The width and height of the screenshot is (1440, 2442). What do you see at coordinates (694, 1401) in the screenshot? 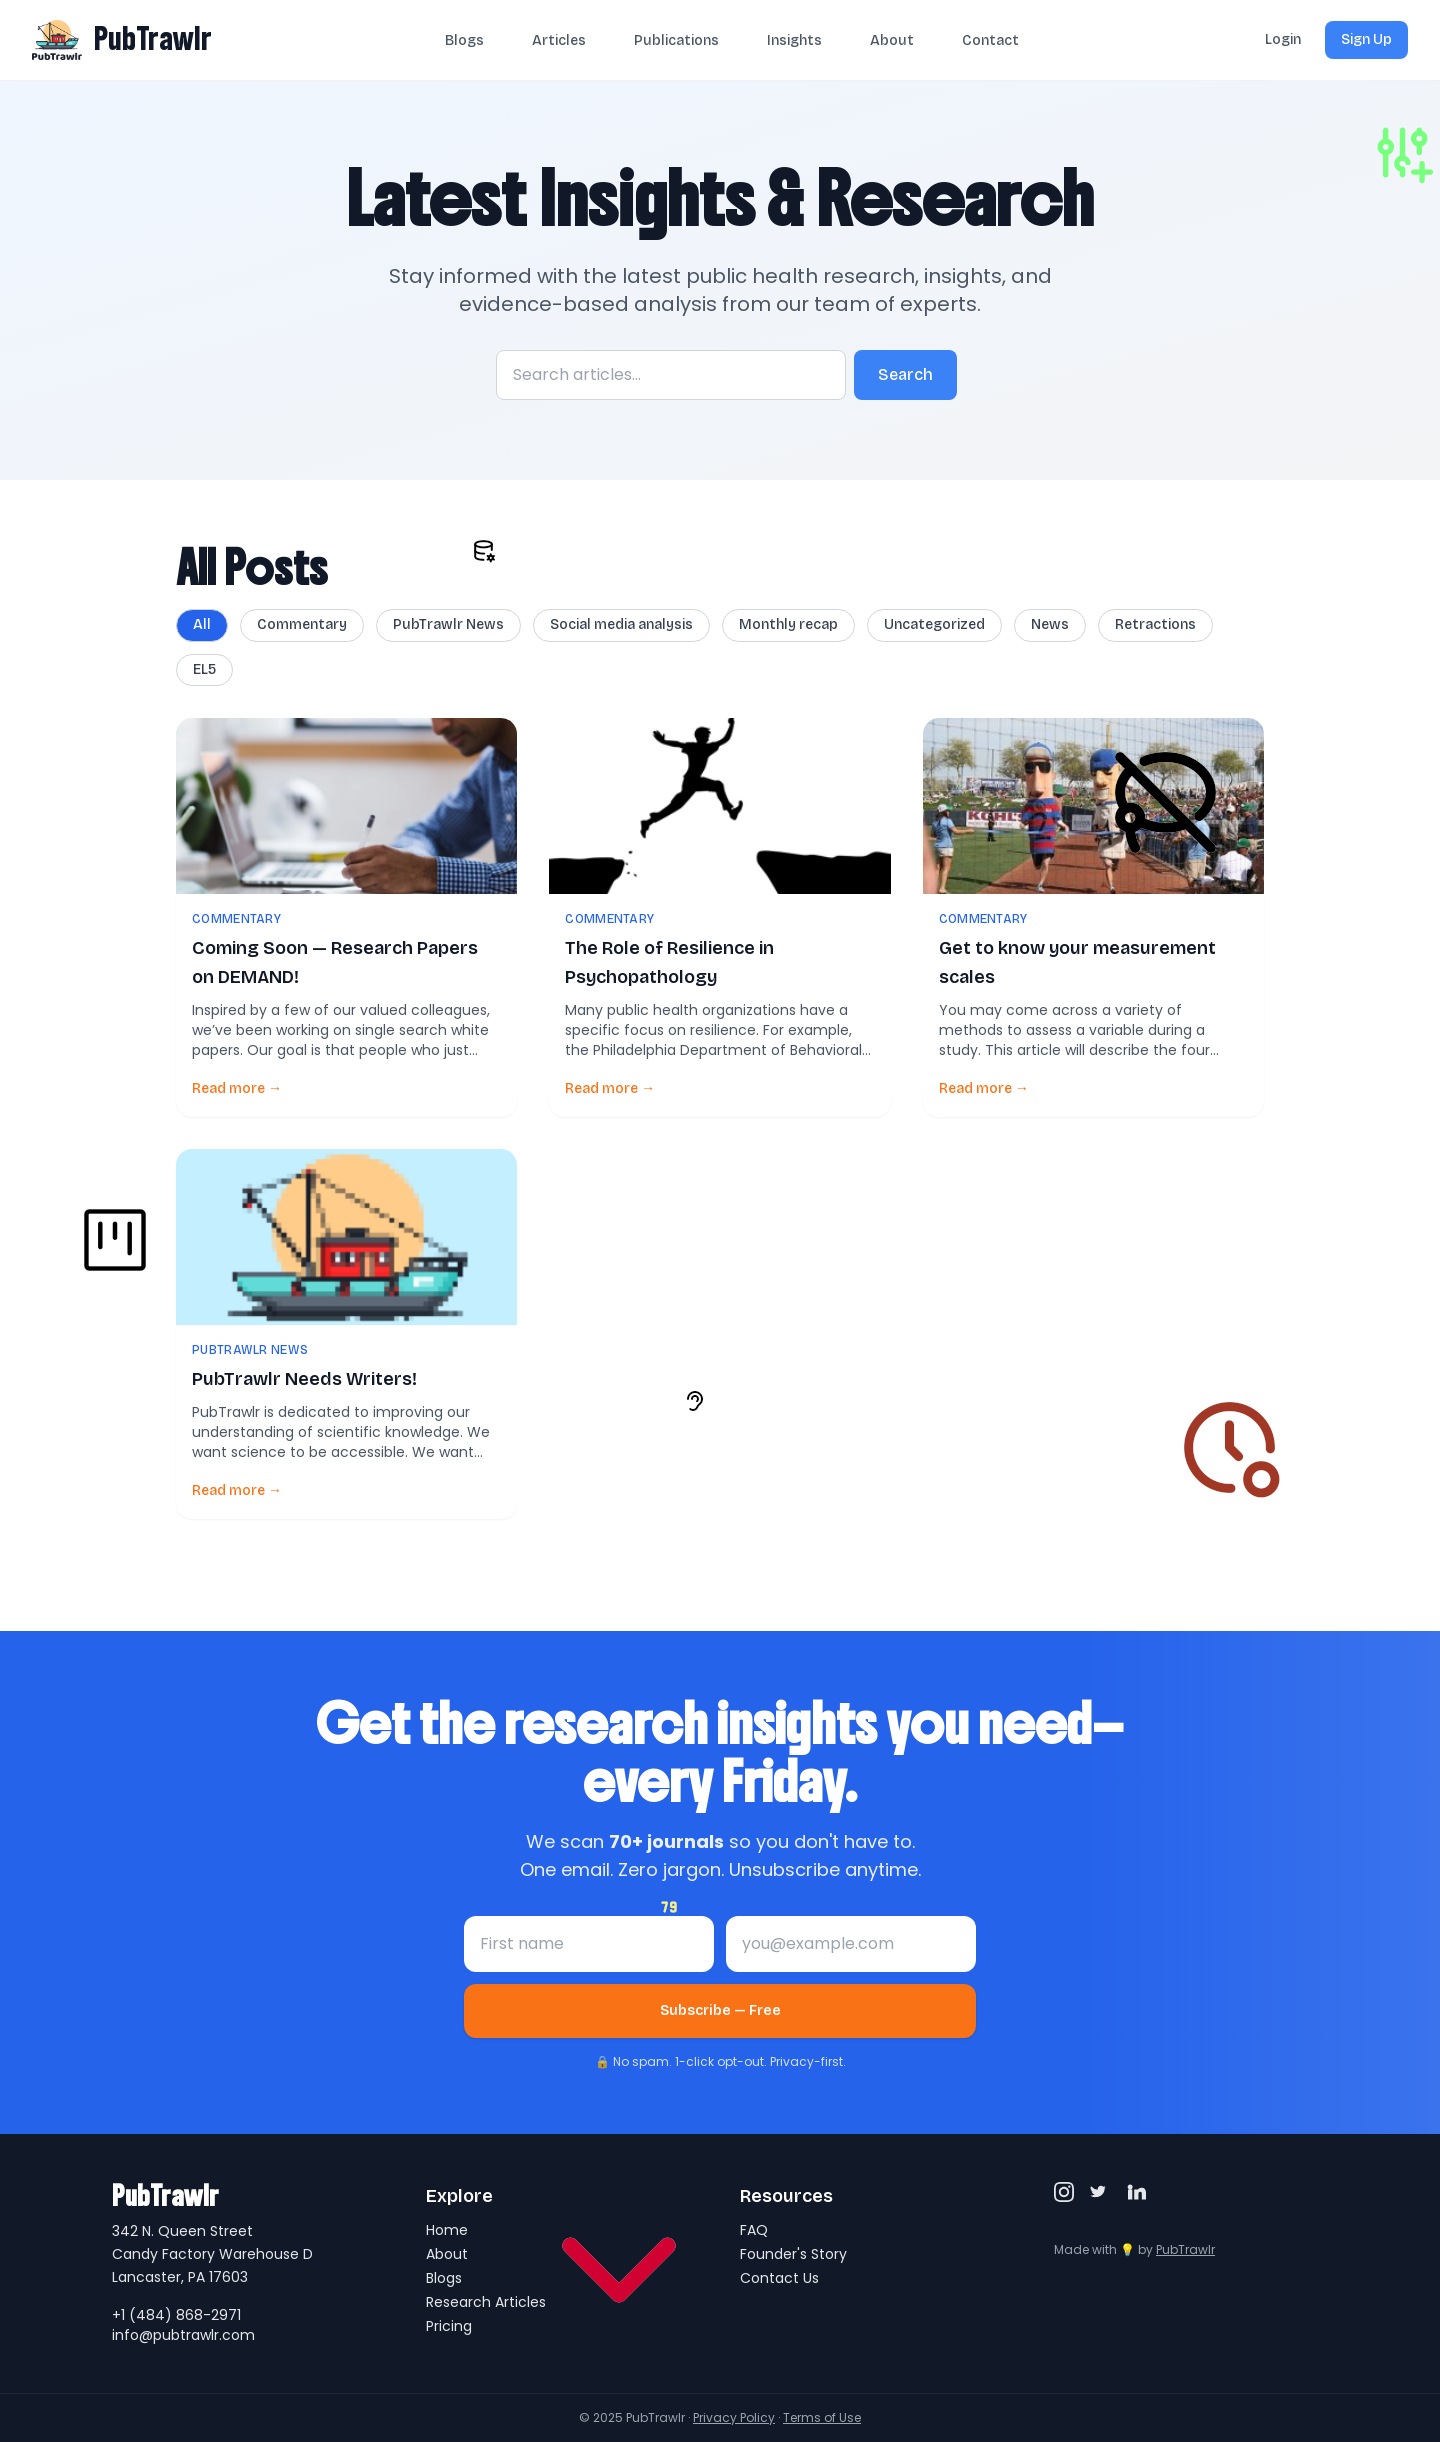
I see `enable audio or listening features` at bounding box center [694, 1401].